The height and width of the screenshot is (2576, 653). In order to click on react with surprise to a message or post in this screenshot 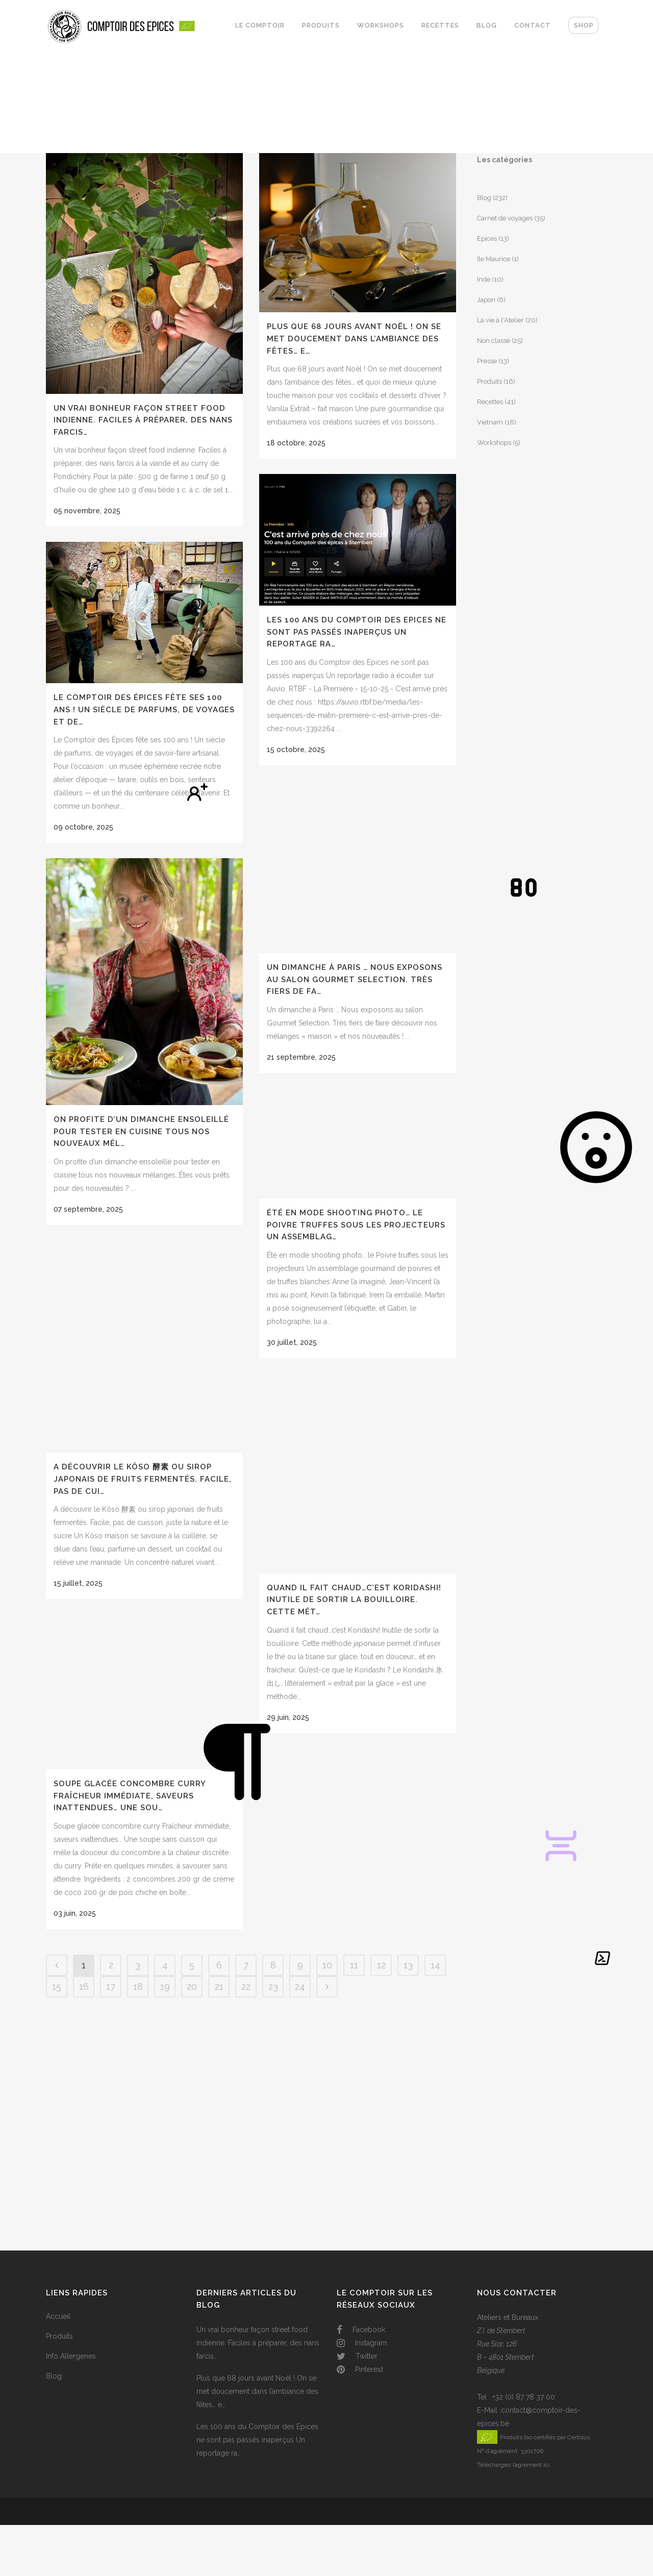, I will do `click(596, 1147)`.